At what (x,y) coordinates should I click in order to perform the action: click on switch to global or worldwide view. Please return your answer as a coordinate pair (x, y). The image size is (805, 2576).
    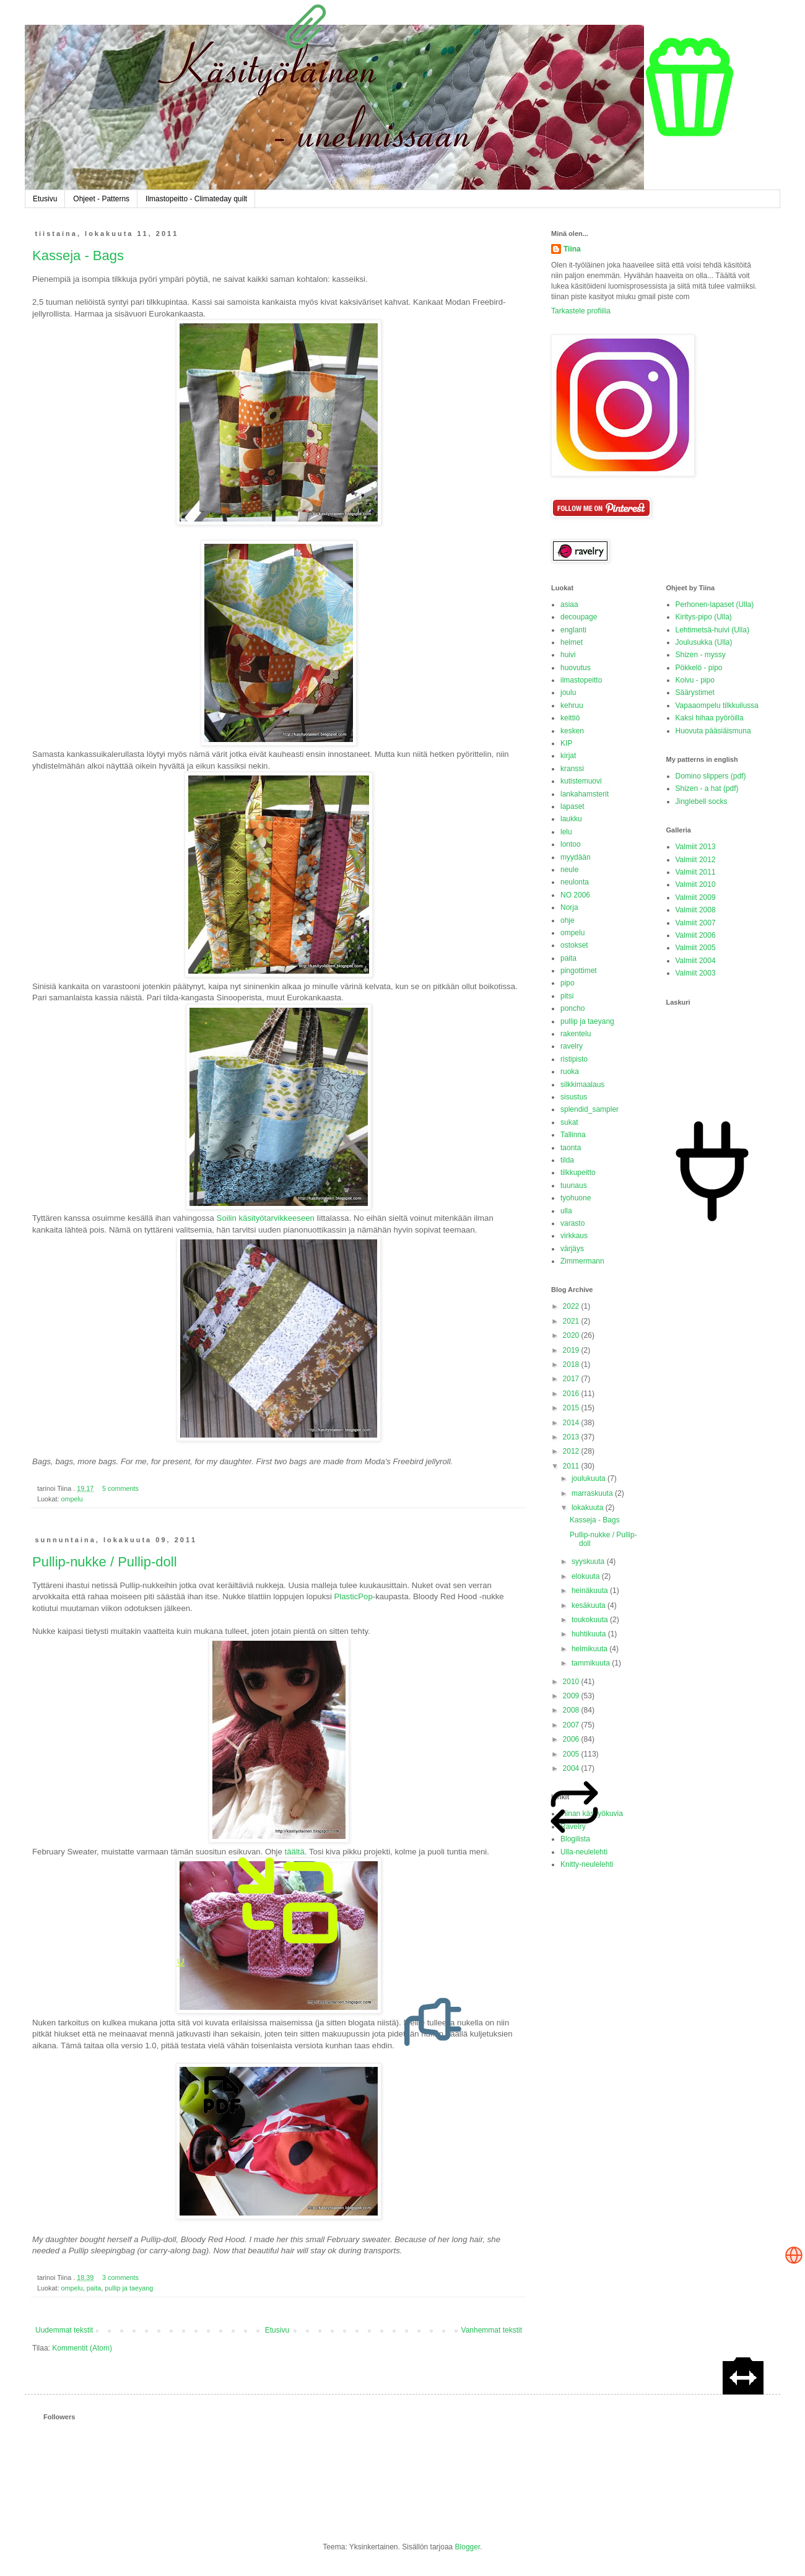
    Looking at the image, I should click on (794, 2255).